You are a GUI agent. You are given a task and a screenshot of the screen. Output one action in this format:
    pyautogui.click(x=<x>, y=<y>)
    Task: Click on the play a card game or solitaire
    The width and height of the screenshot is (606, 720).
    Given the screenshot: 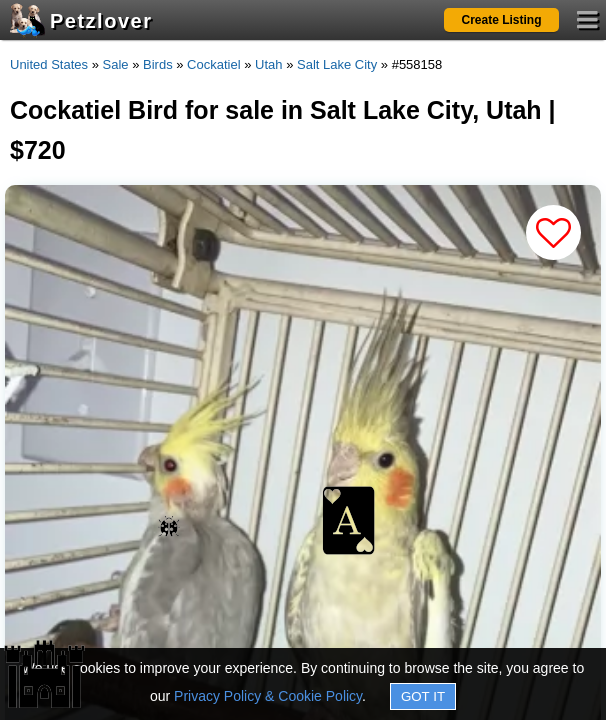 What is the action you would take?
    pyautogui.click(x=348, y=520)
    